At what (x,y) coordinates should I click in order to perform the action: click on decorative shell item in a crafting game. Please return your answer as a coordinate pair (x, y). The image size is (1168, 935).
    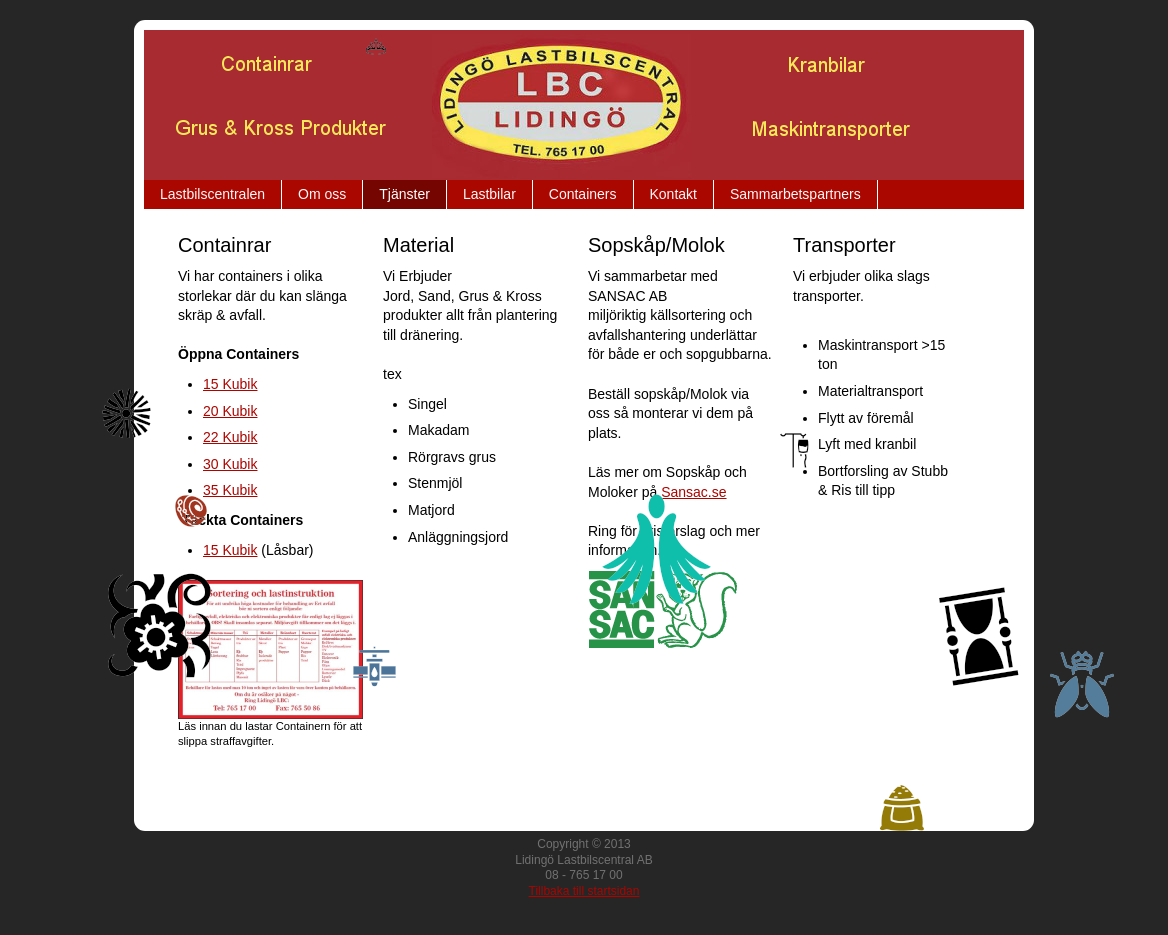
    Looking at the image, I should click on (191, 511).